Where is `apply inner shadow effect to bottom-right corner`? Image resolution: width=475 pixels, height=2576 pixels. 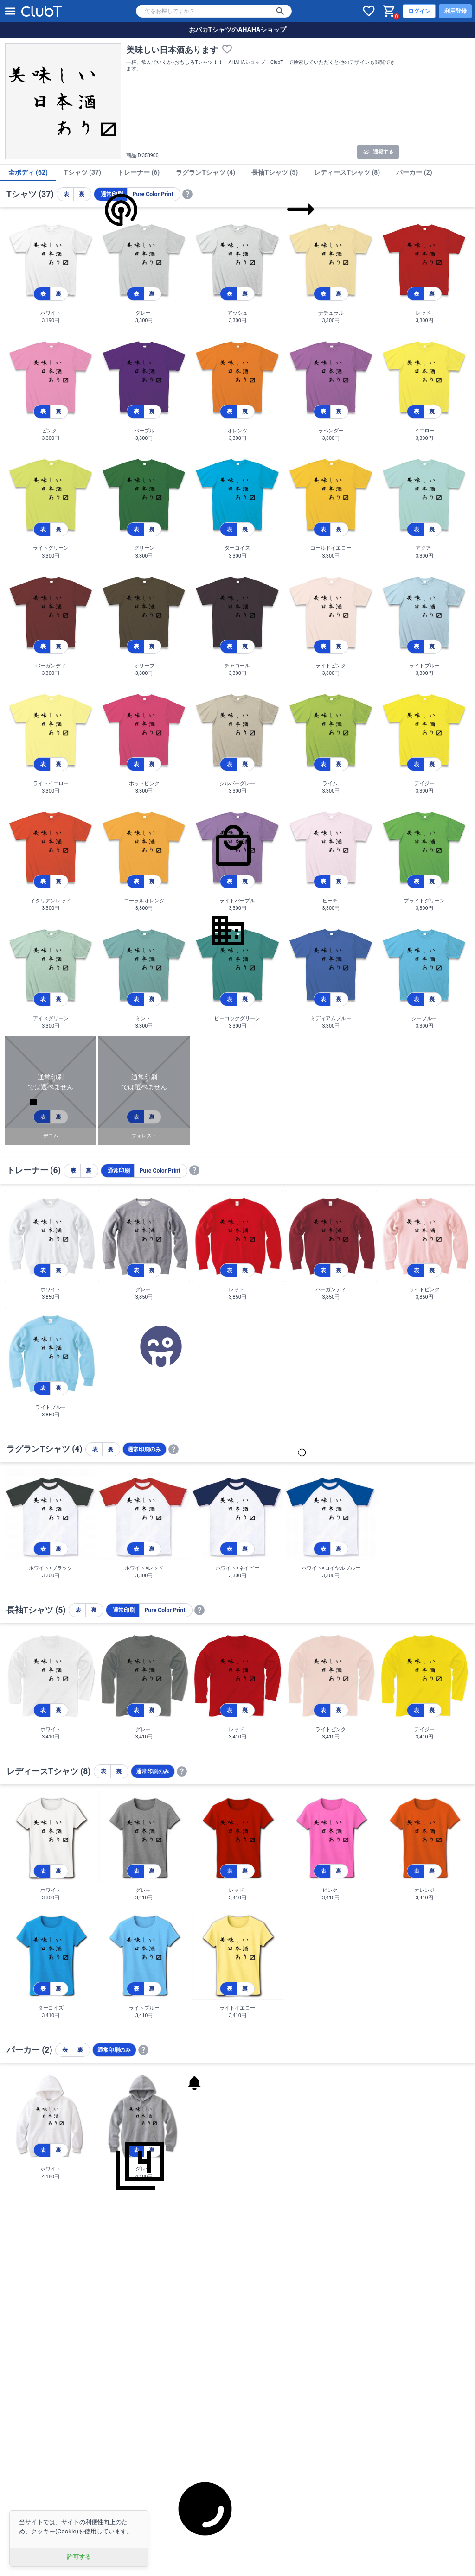 apply inner shadow effect to bottom-right corner is located at coordinates (205, 2509).